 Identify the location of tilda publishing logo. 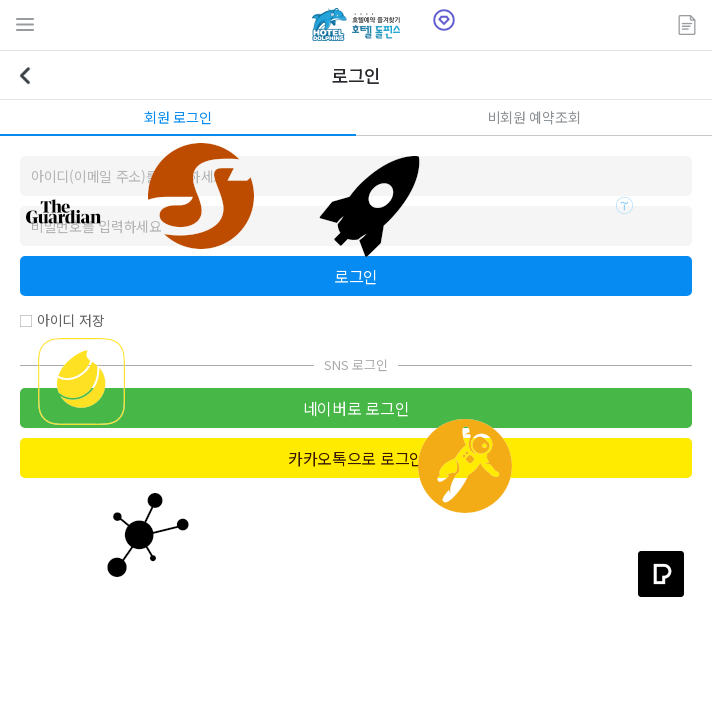
(624, 205).